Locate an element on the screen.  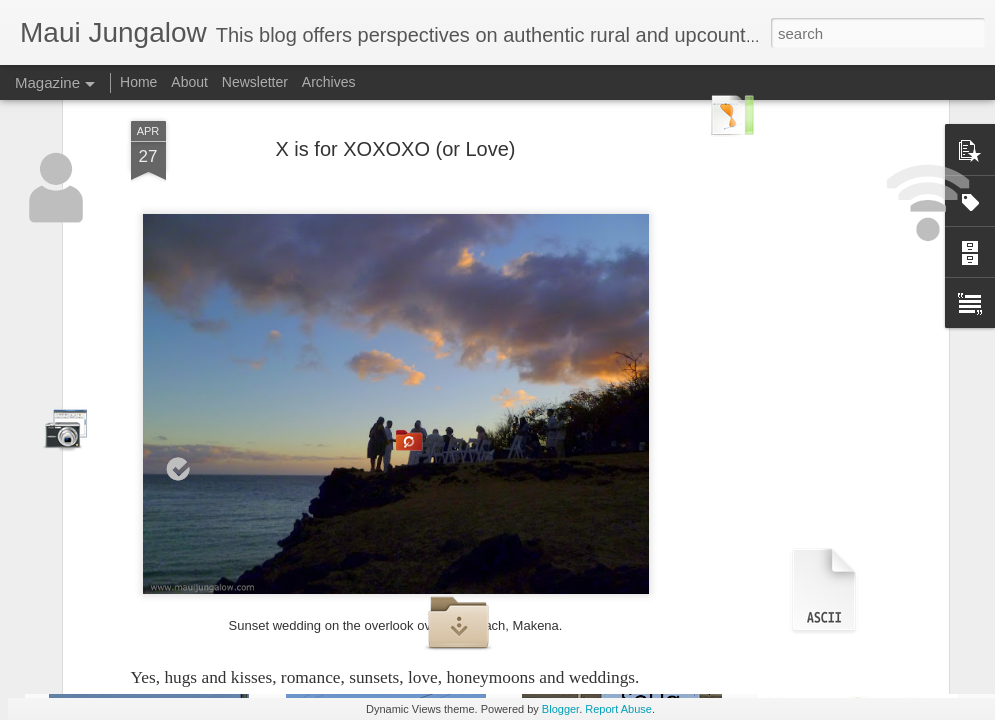
take a screenshot or screen capture is located at coordinates (66, 429).